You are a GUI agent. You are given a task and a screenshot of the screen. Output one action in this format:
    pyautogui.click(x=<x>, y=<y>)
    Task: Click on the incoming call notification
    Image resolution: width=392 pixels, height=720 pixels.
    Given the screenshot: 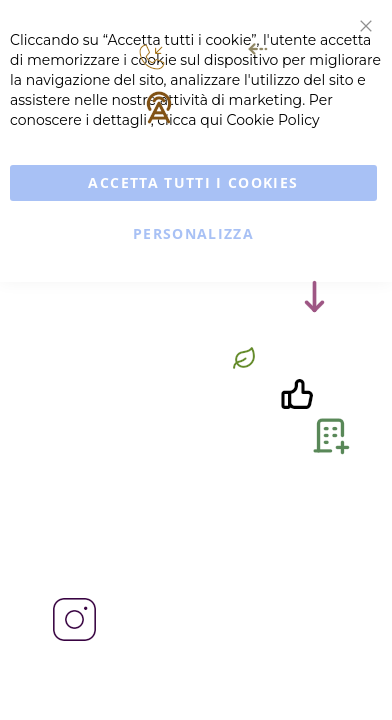 What is the action you would take?
    pyautogui.click(x=152, y=56)
    